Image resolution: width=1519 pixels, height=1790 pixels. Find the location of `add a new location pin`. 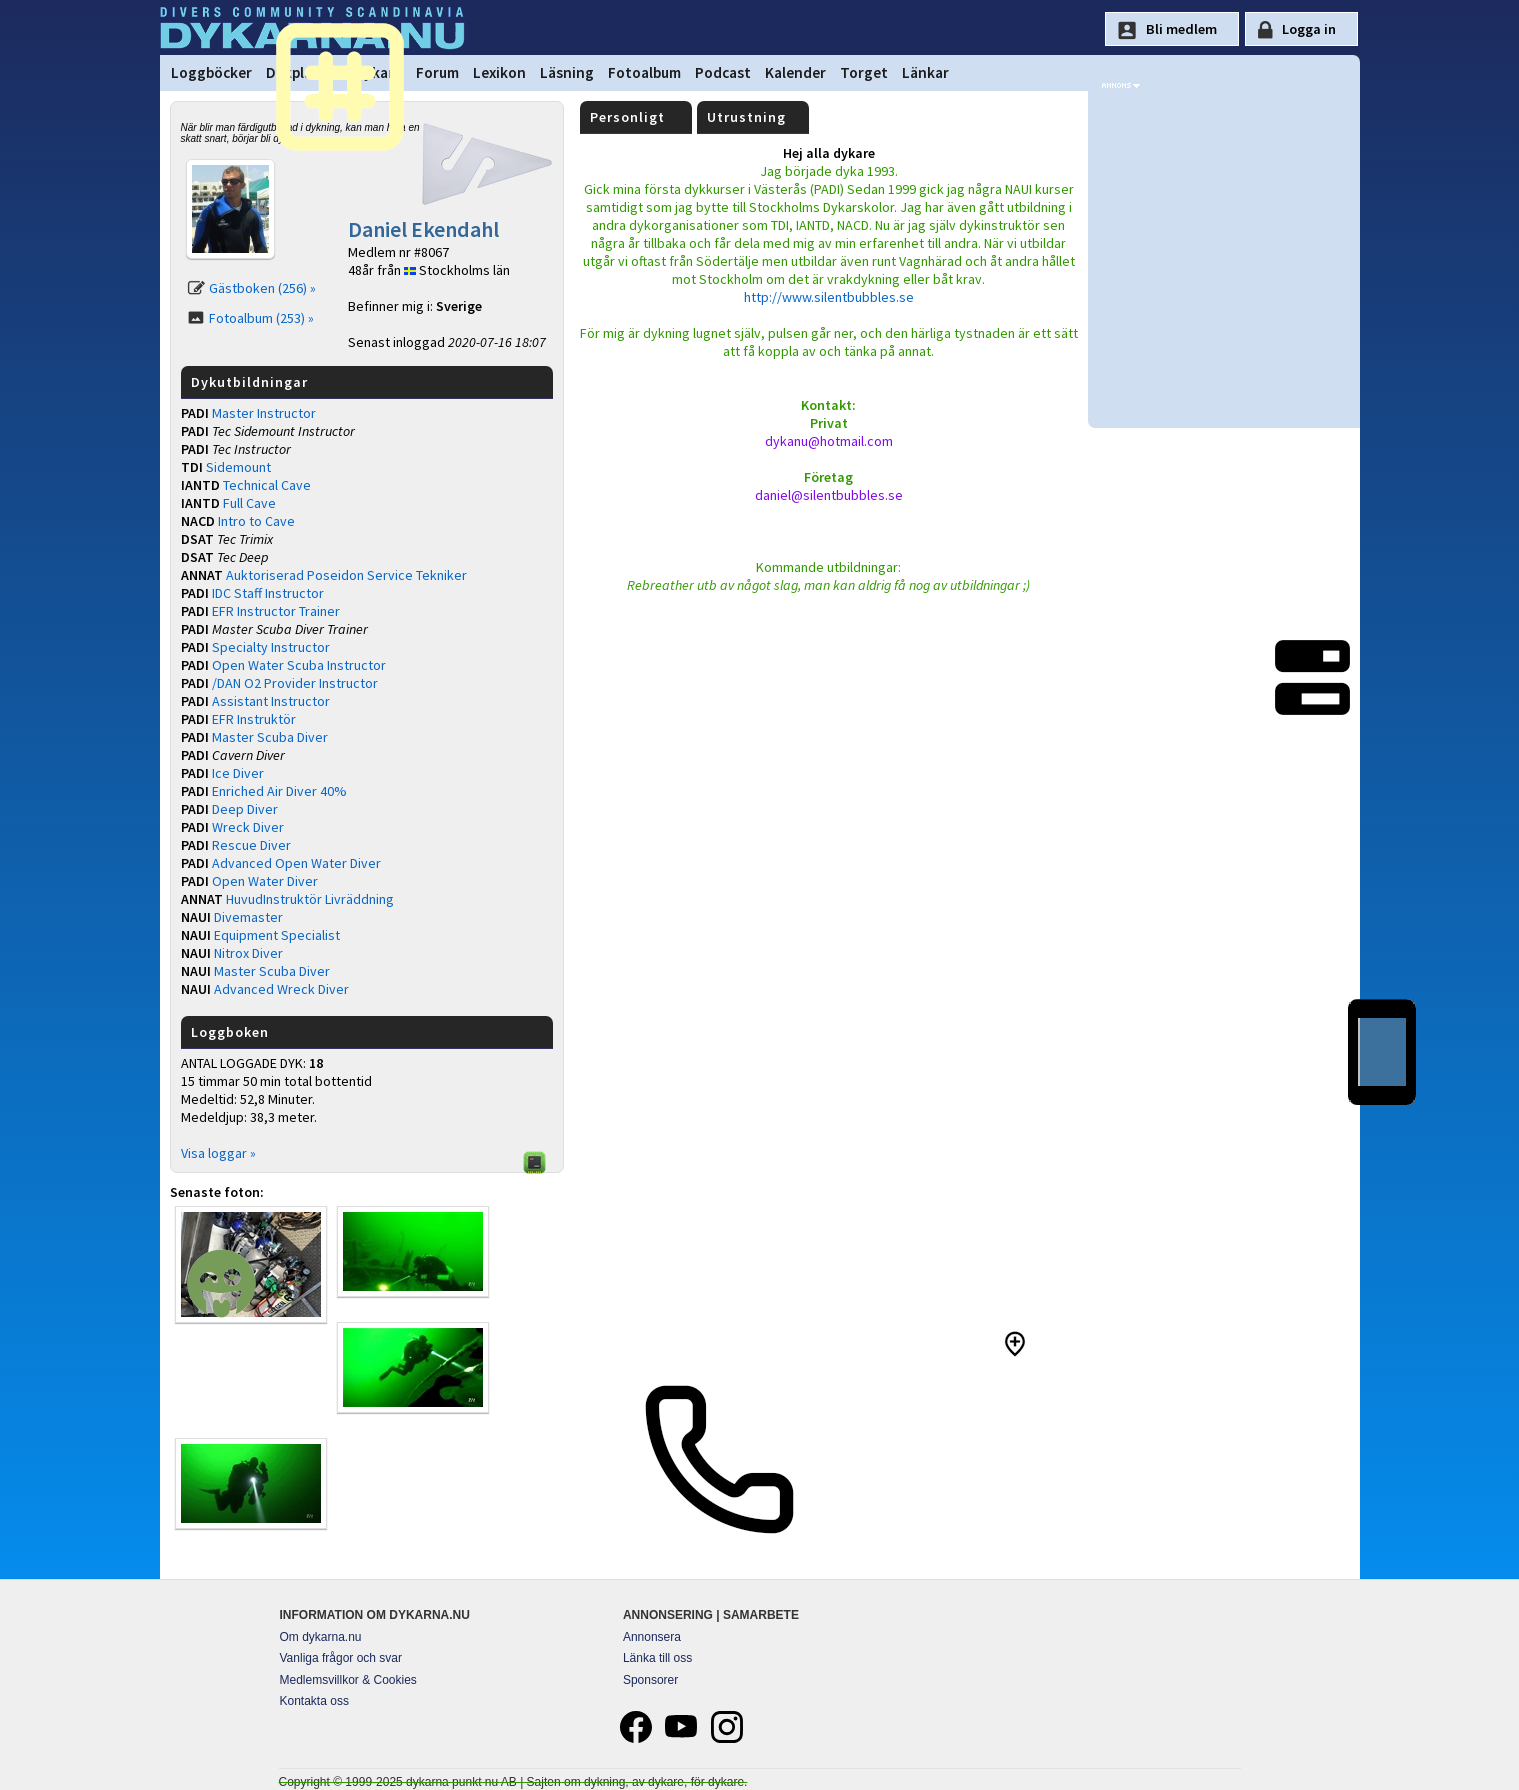

add a new location pin is located at coordinates (1015, 1344).